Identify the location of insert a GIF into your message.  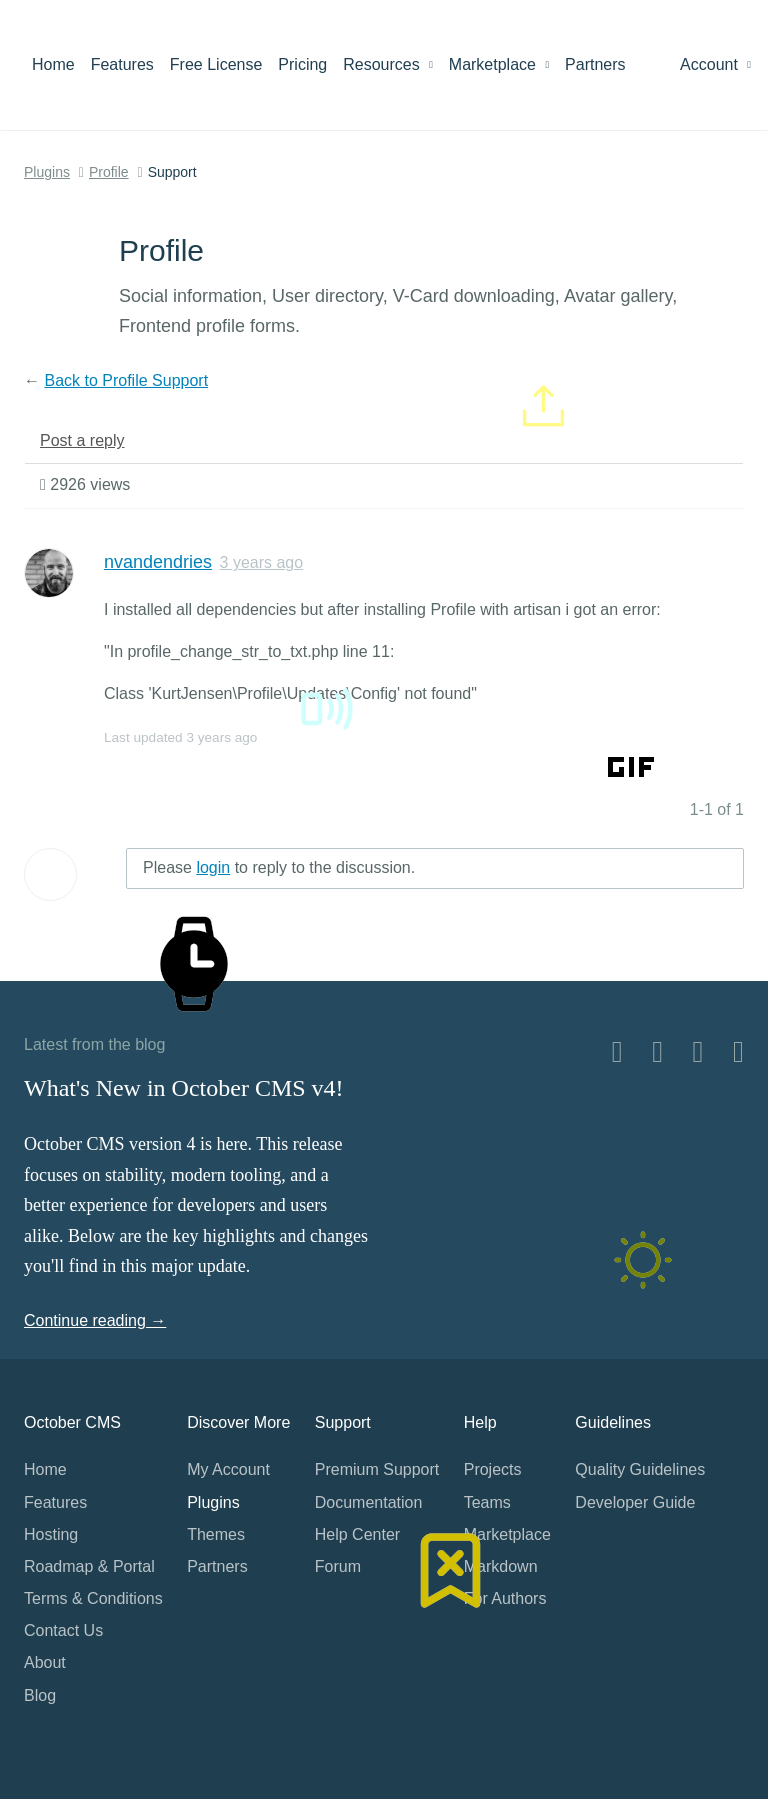
(631, 767).